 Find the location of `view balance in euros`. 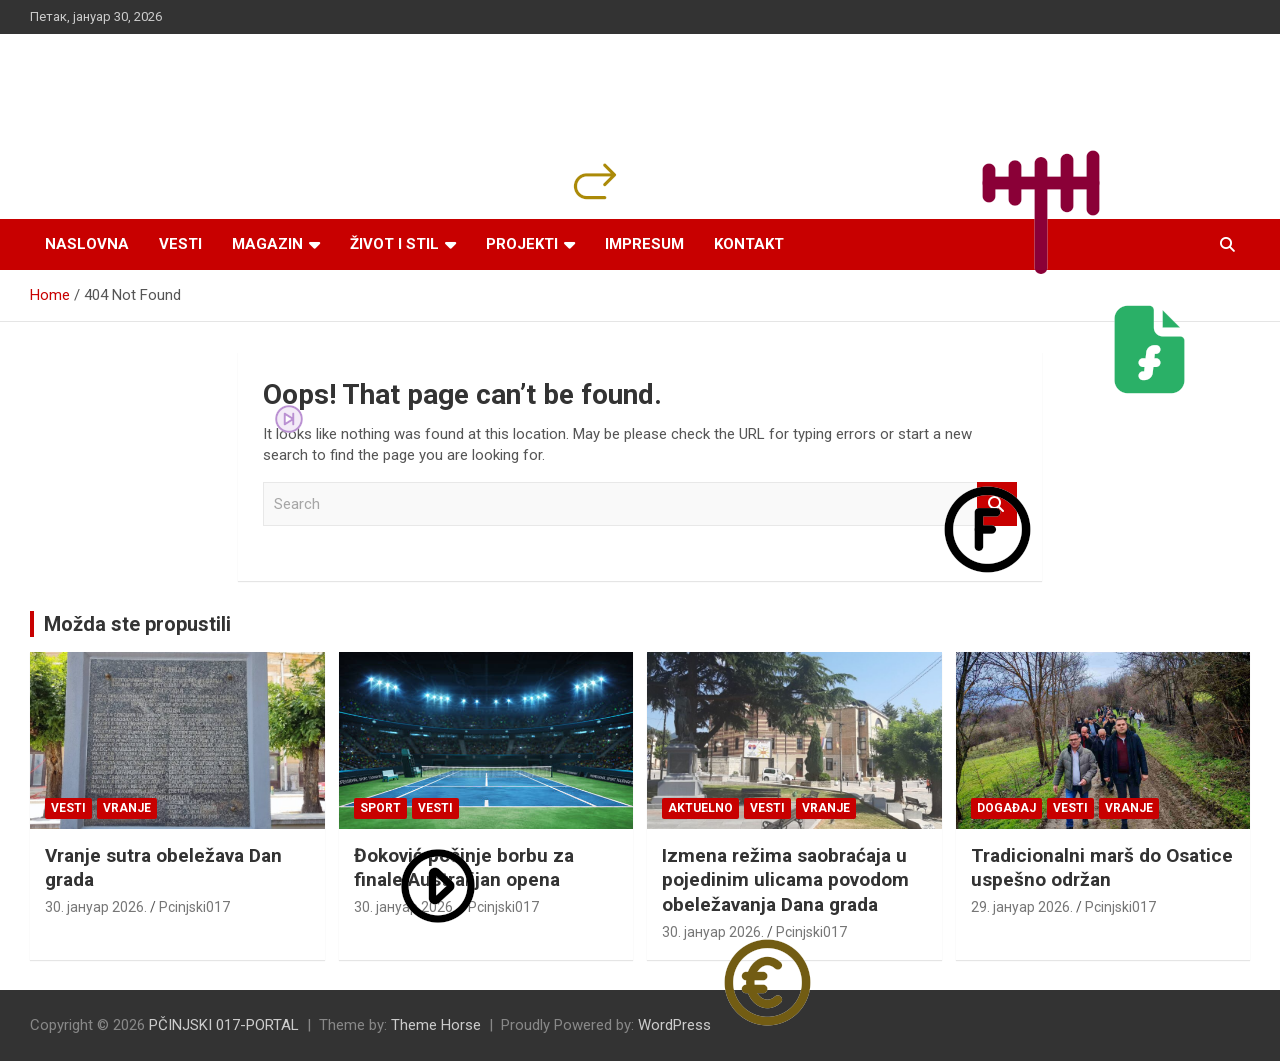

view balance in euros is located at coordinates (767, 982).